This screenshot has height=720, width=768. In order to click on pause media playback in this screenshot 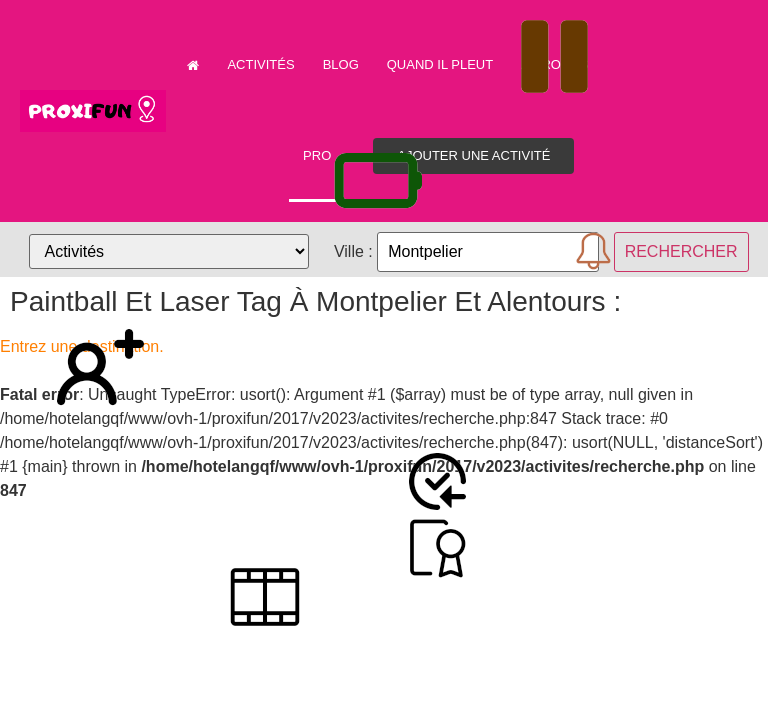, I will do `click(554, 56)`.